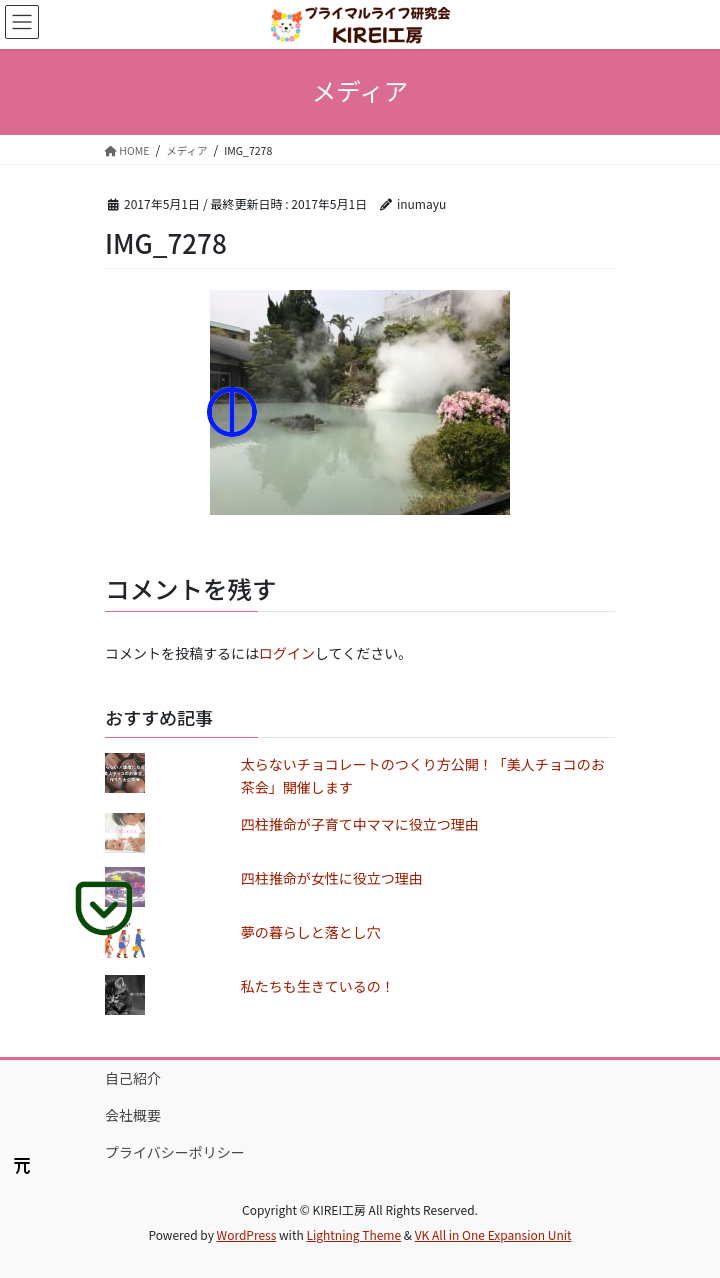 This screenshot has height=1278, width=720. I want to click on toggle between light and dark mode, so click(232, 412).